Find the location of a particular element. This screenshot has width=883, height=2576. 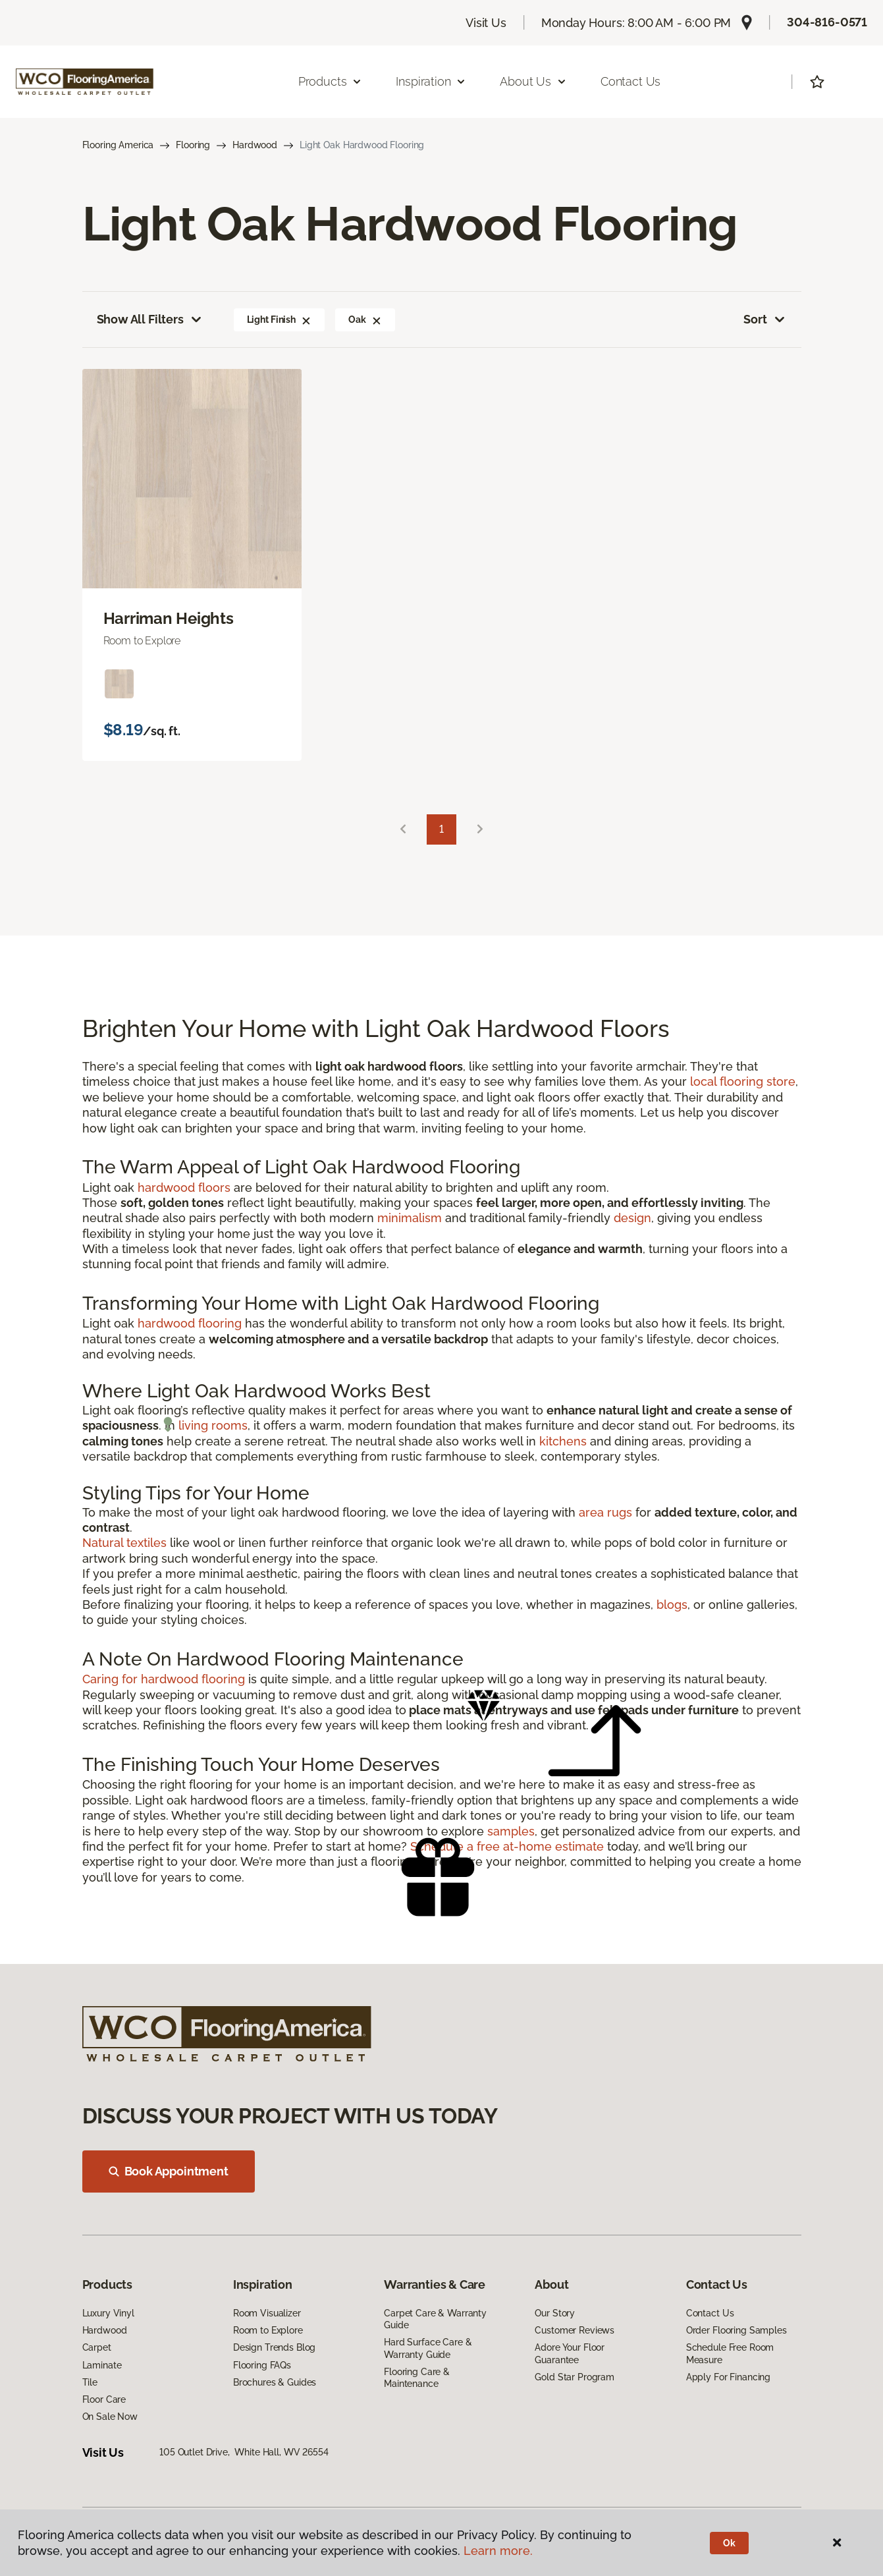

indicates premium or VIP membership status is located at coordinates (483, 1705).